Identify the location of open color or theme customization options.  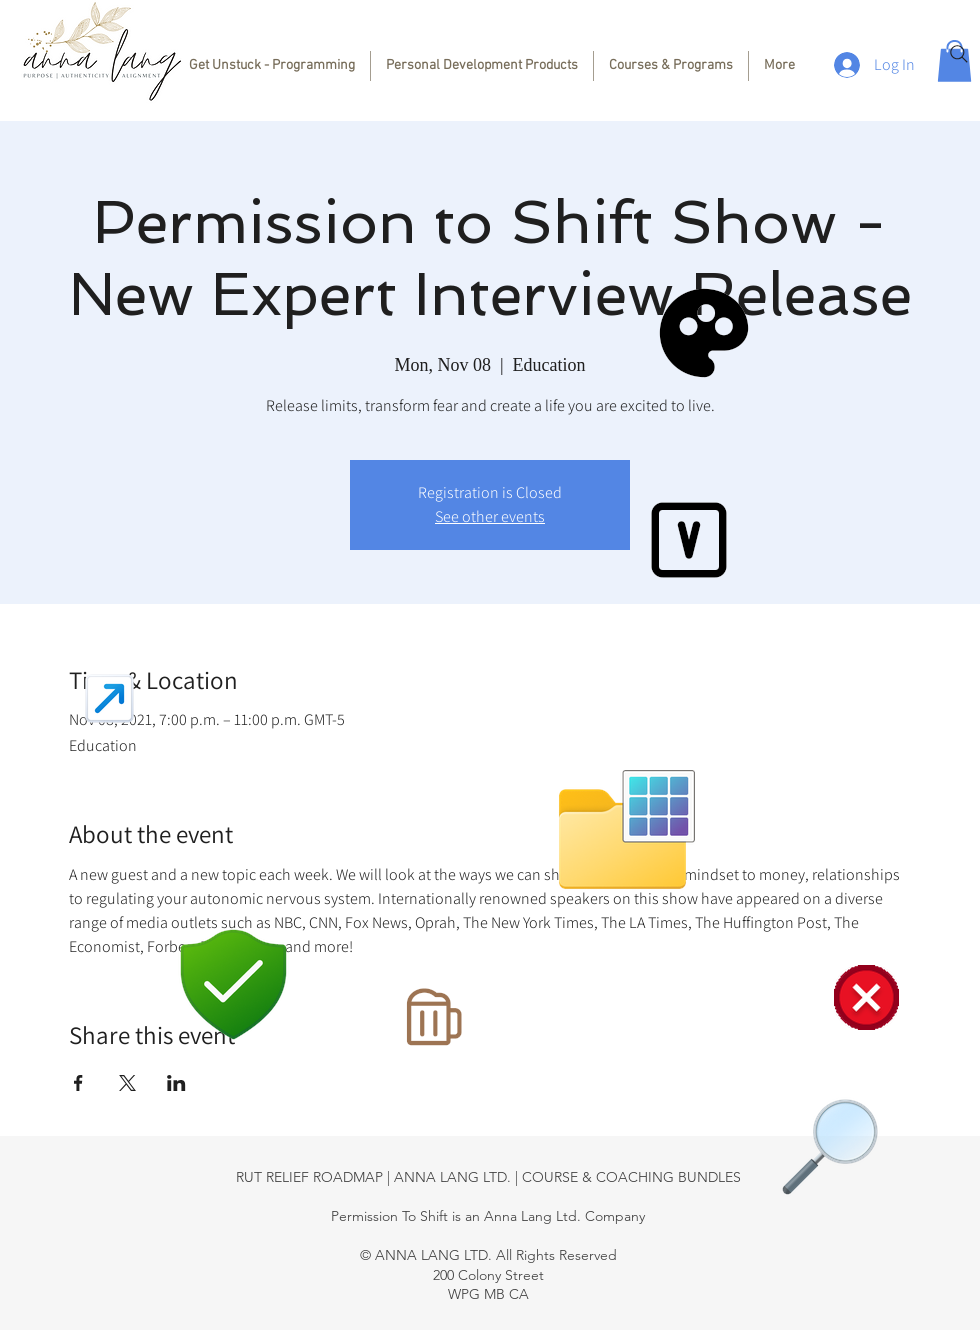
(704, 333).